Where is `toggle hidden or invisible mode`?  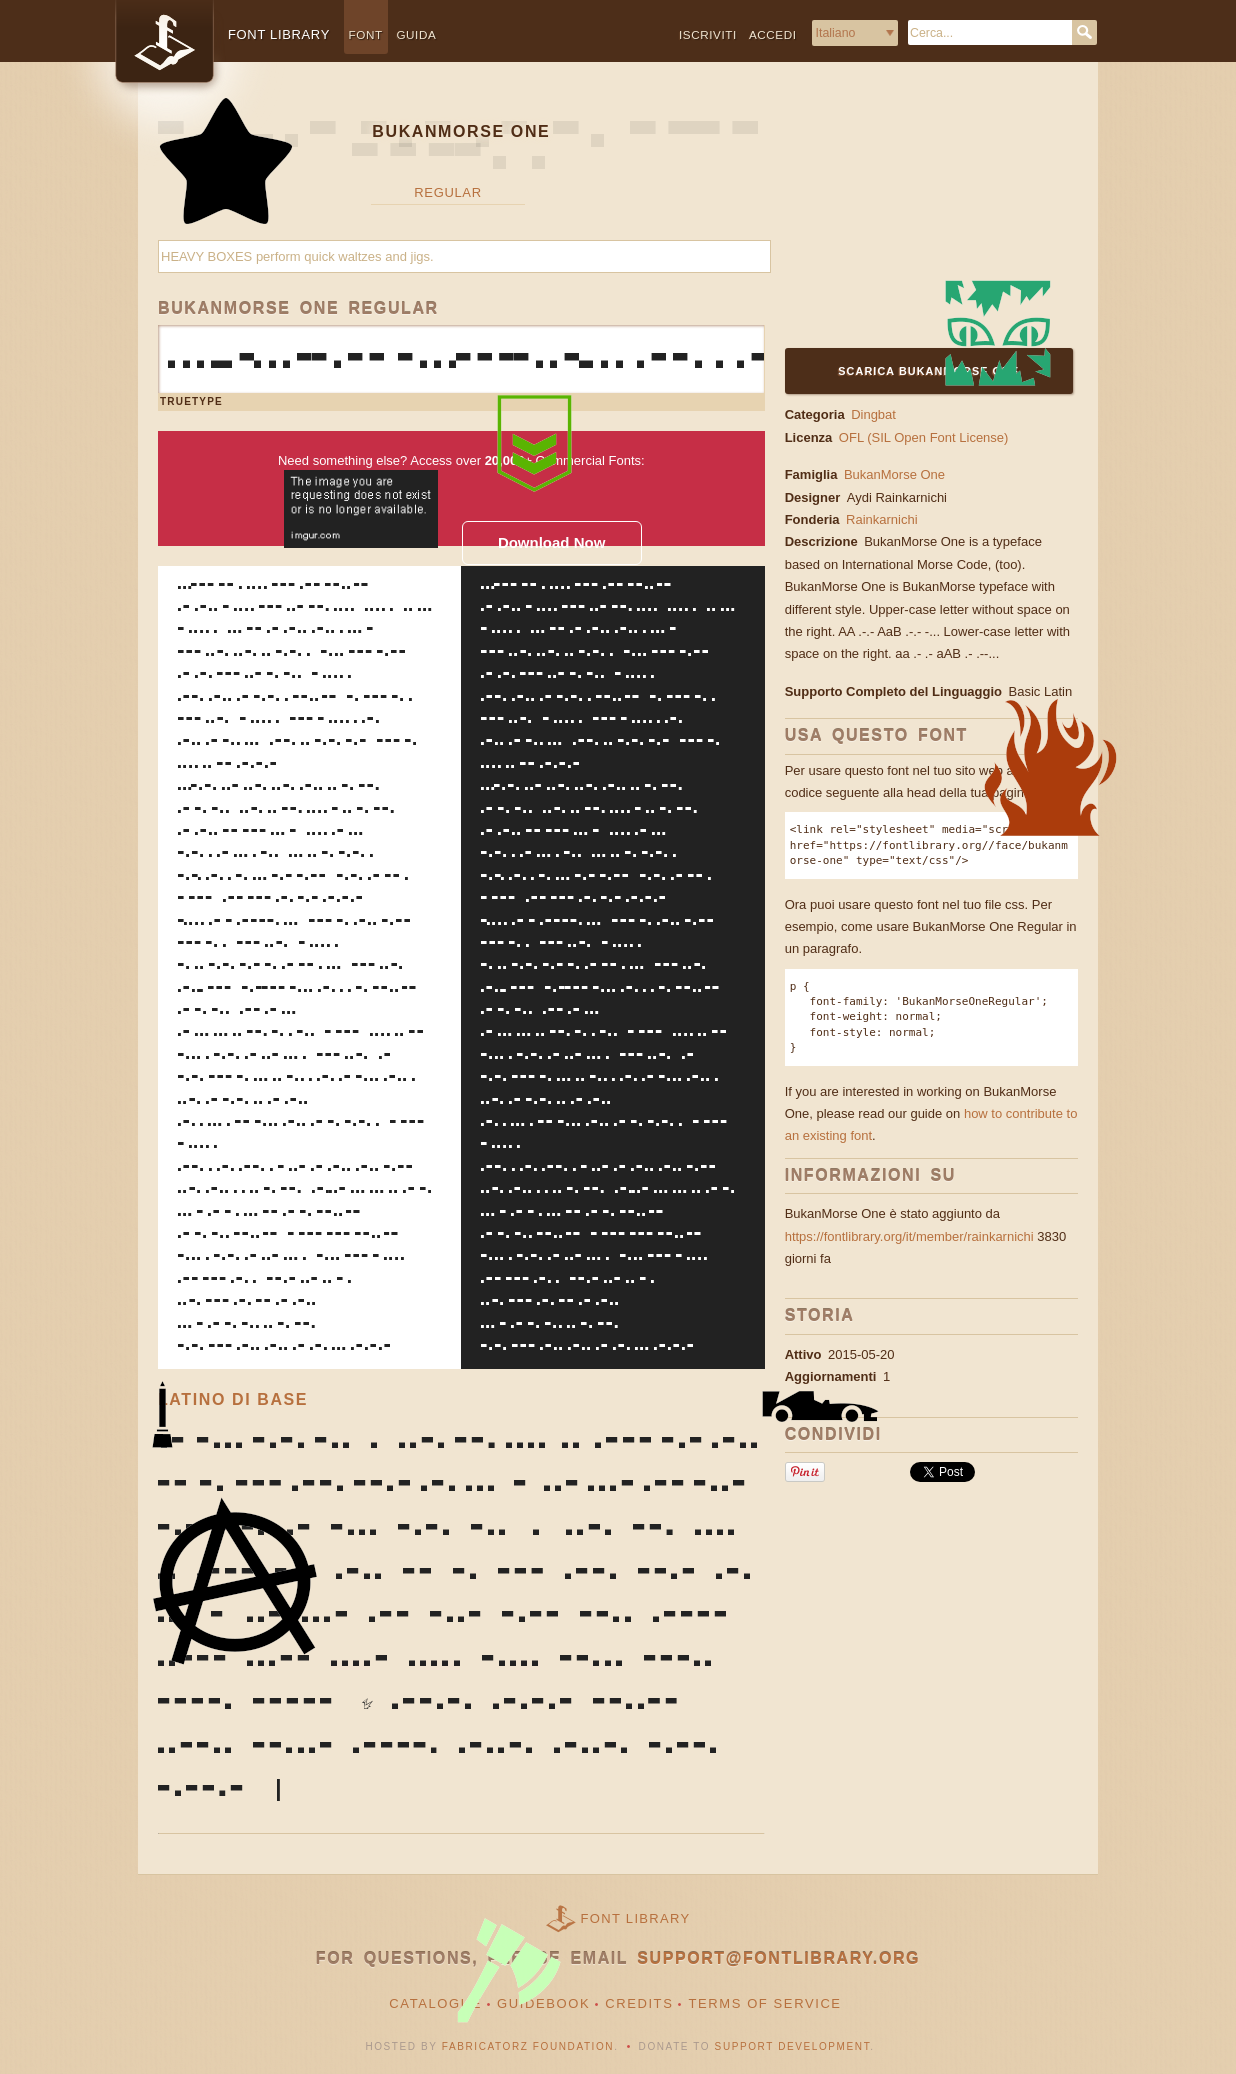
toggle hidden or invisible mode is located at coordinates (998, 333).